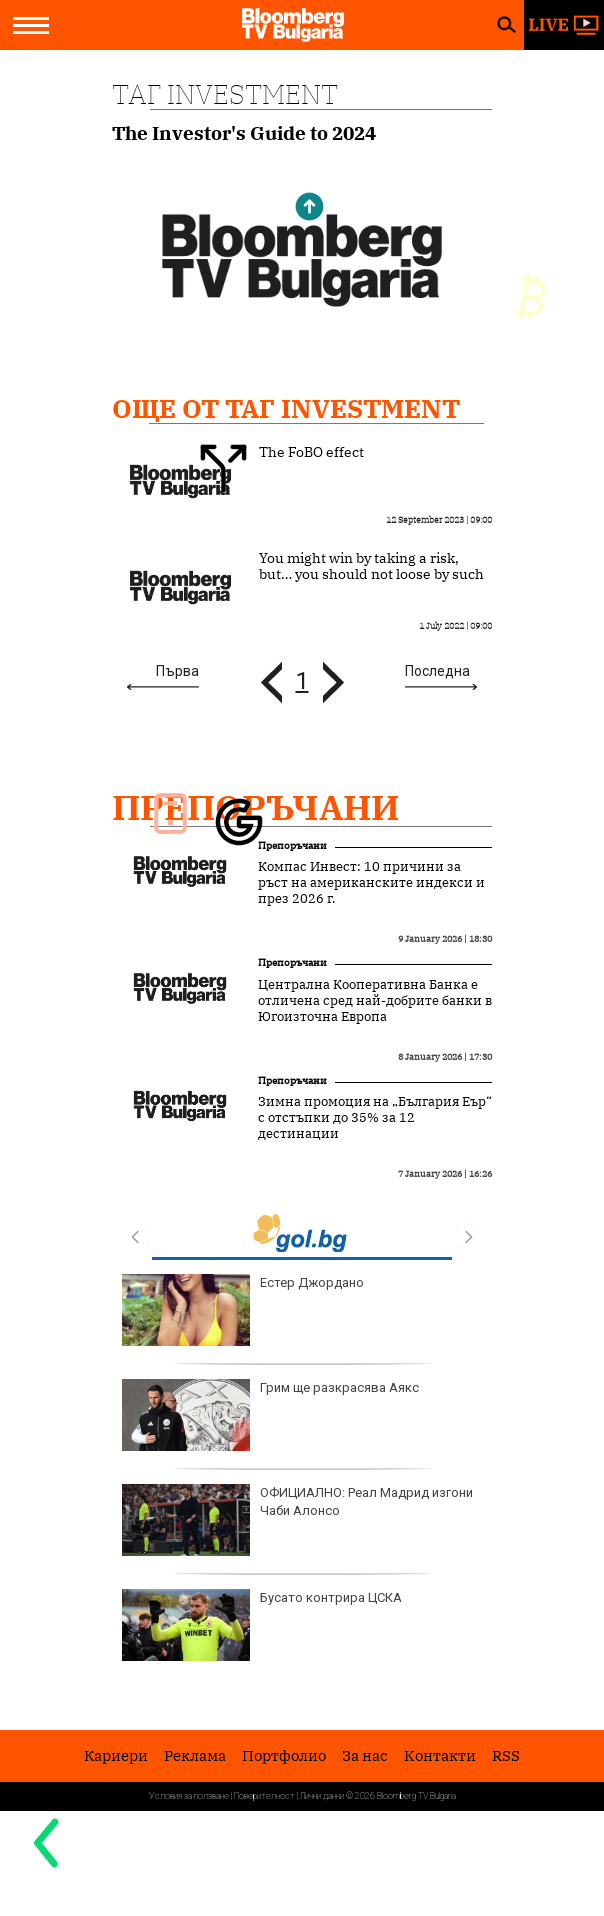 The image size is (604, 1916). I want to click on go back to the previous screen, so click(48, 1843).